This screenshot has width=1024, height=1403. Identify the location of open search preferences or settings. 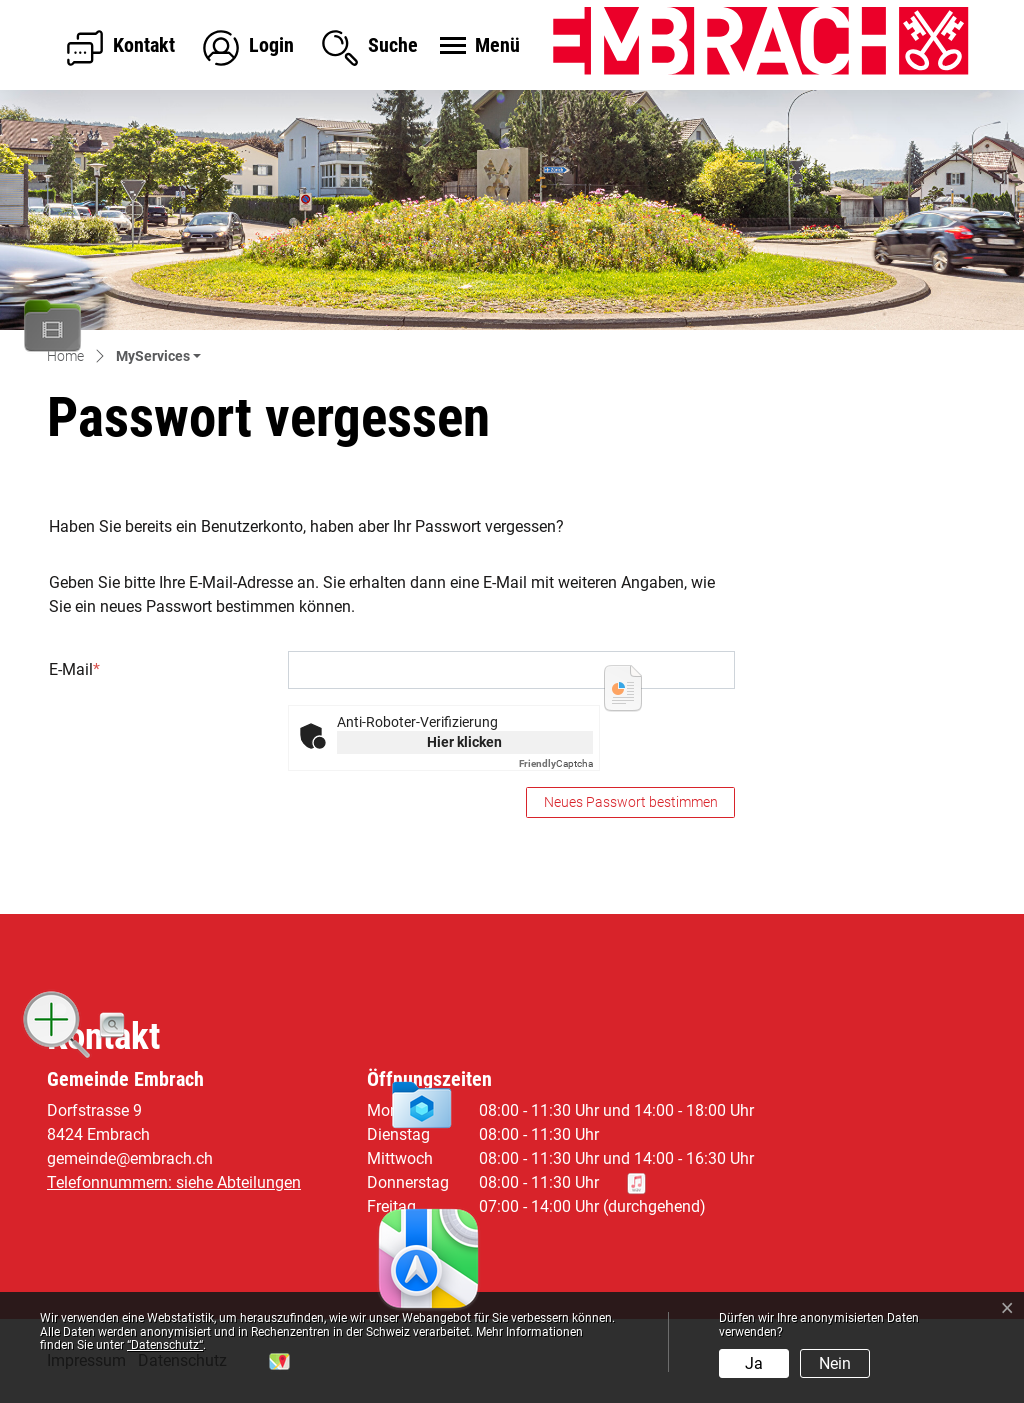
(112, 1025).